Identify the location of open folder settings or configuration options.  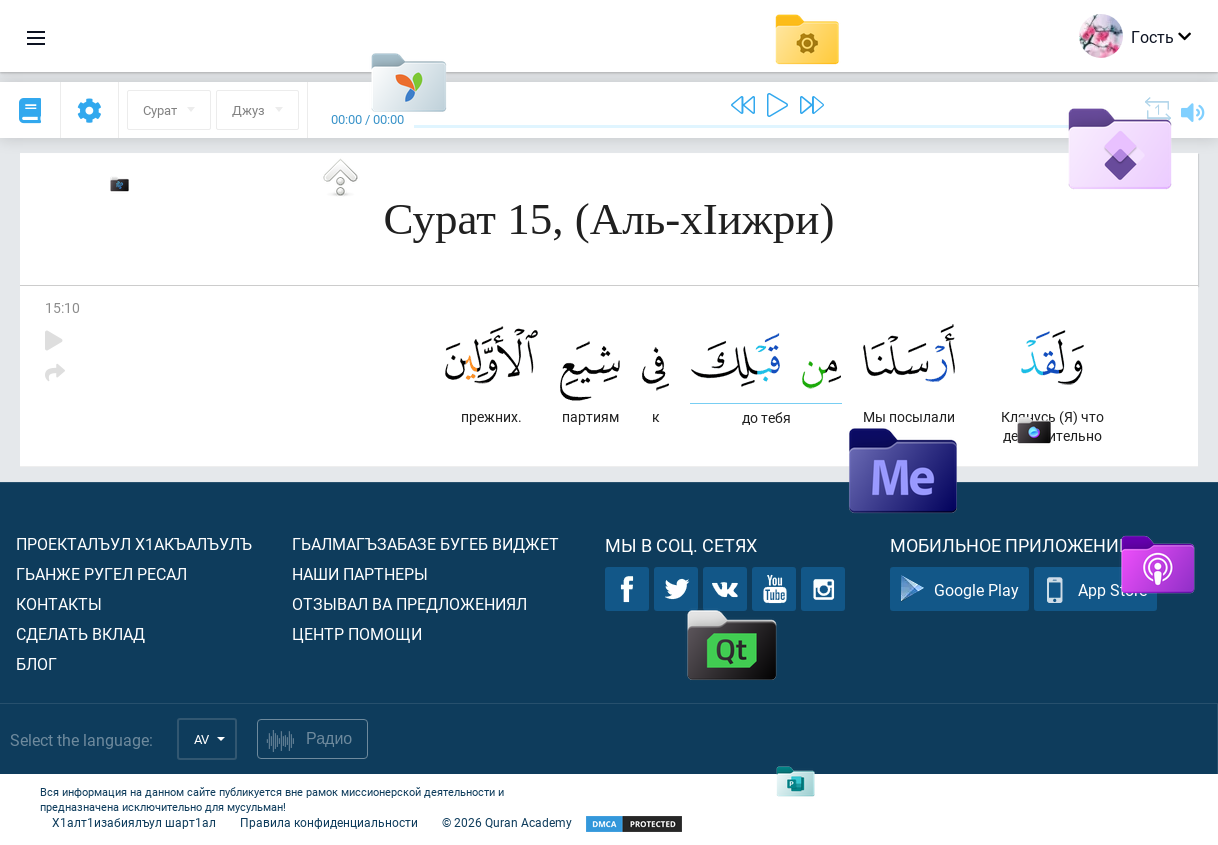
(807, 41).